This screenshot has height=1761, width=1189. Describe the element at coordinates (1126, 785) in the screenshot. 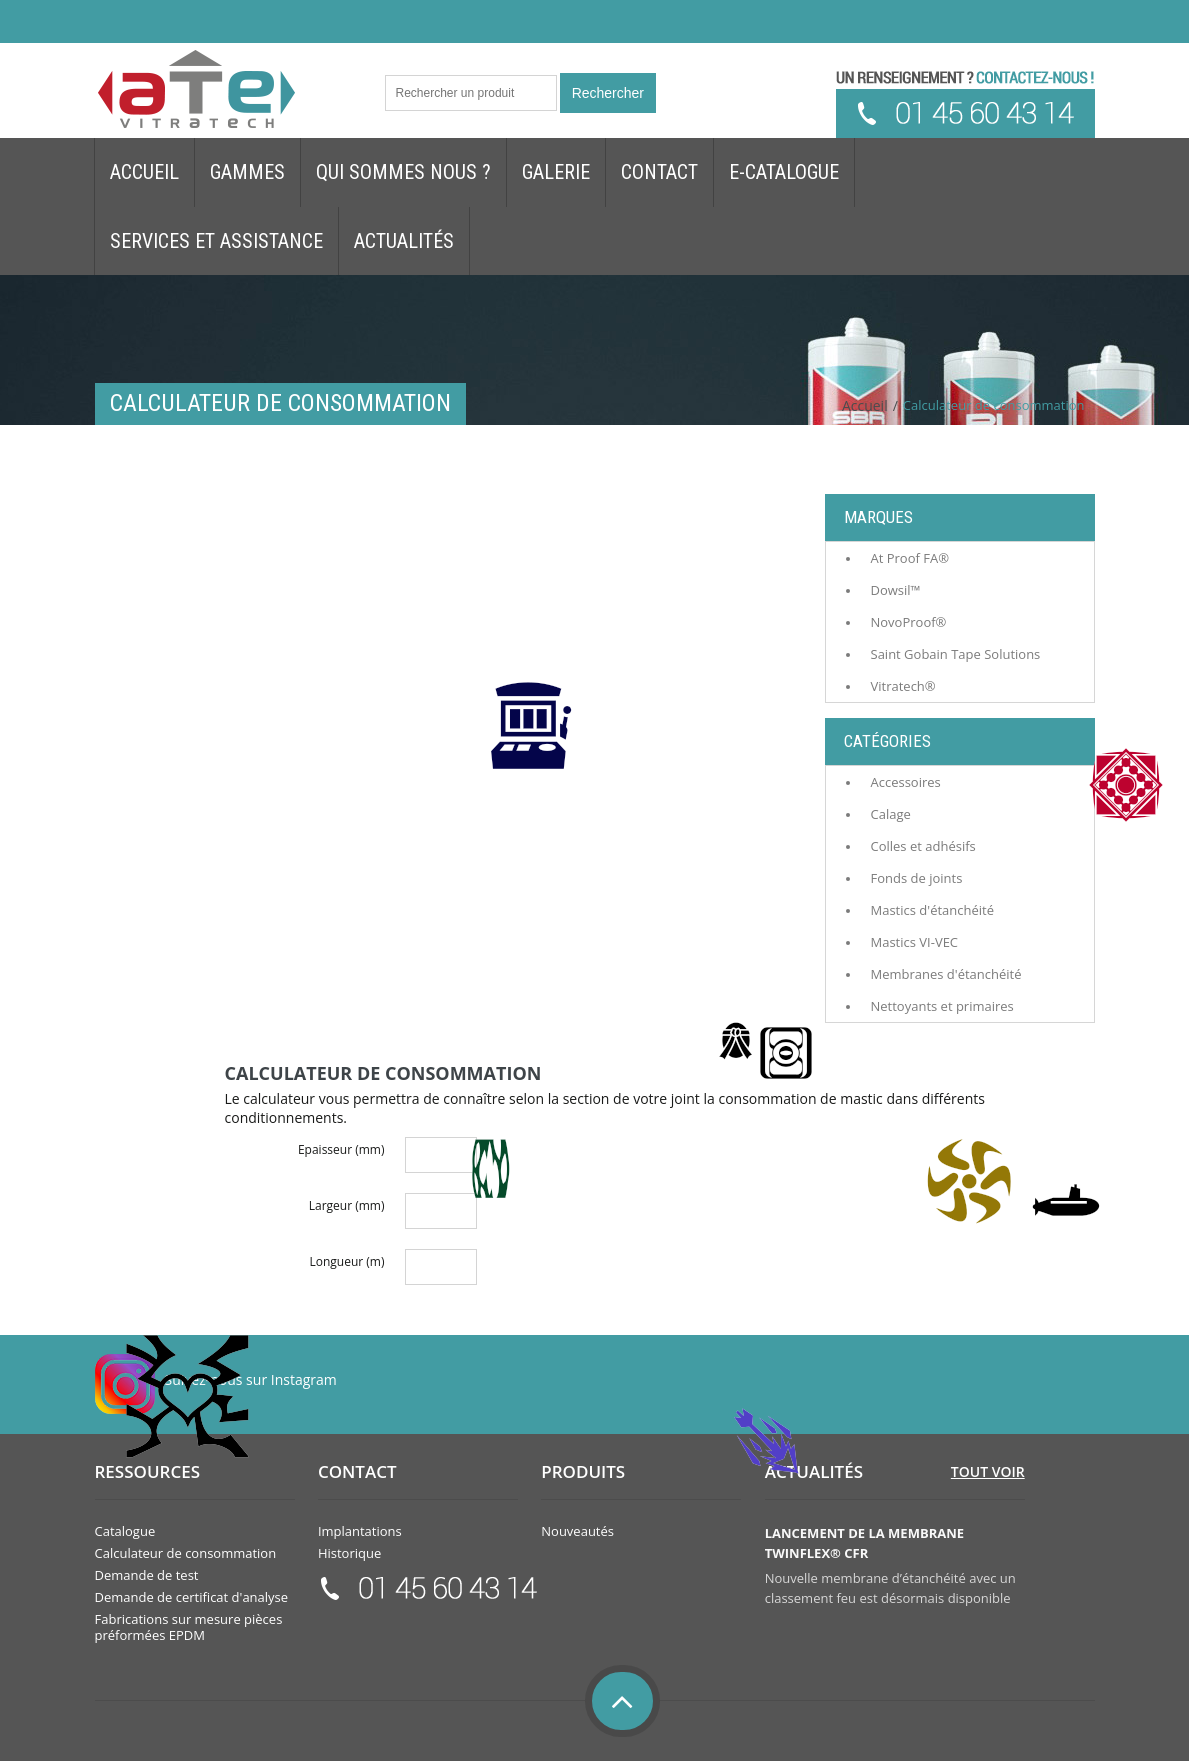

I see `decorative geometric pattern or badge element` at that location.